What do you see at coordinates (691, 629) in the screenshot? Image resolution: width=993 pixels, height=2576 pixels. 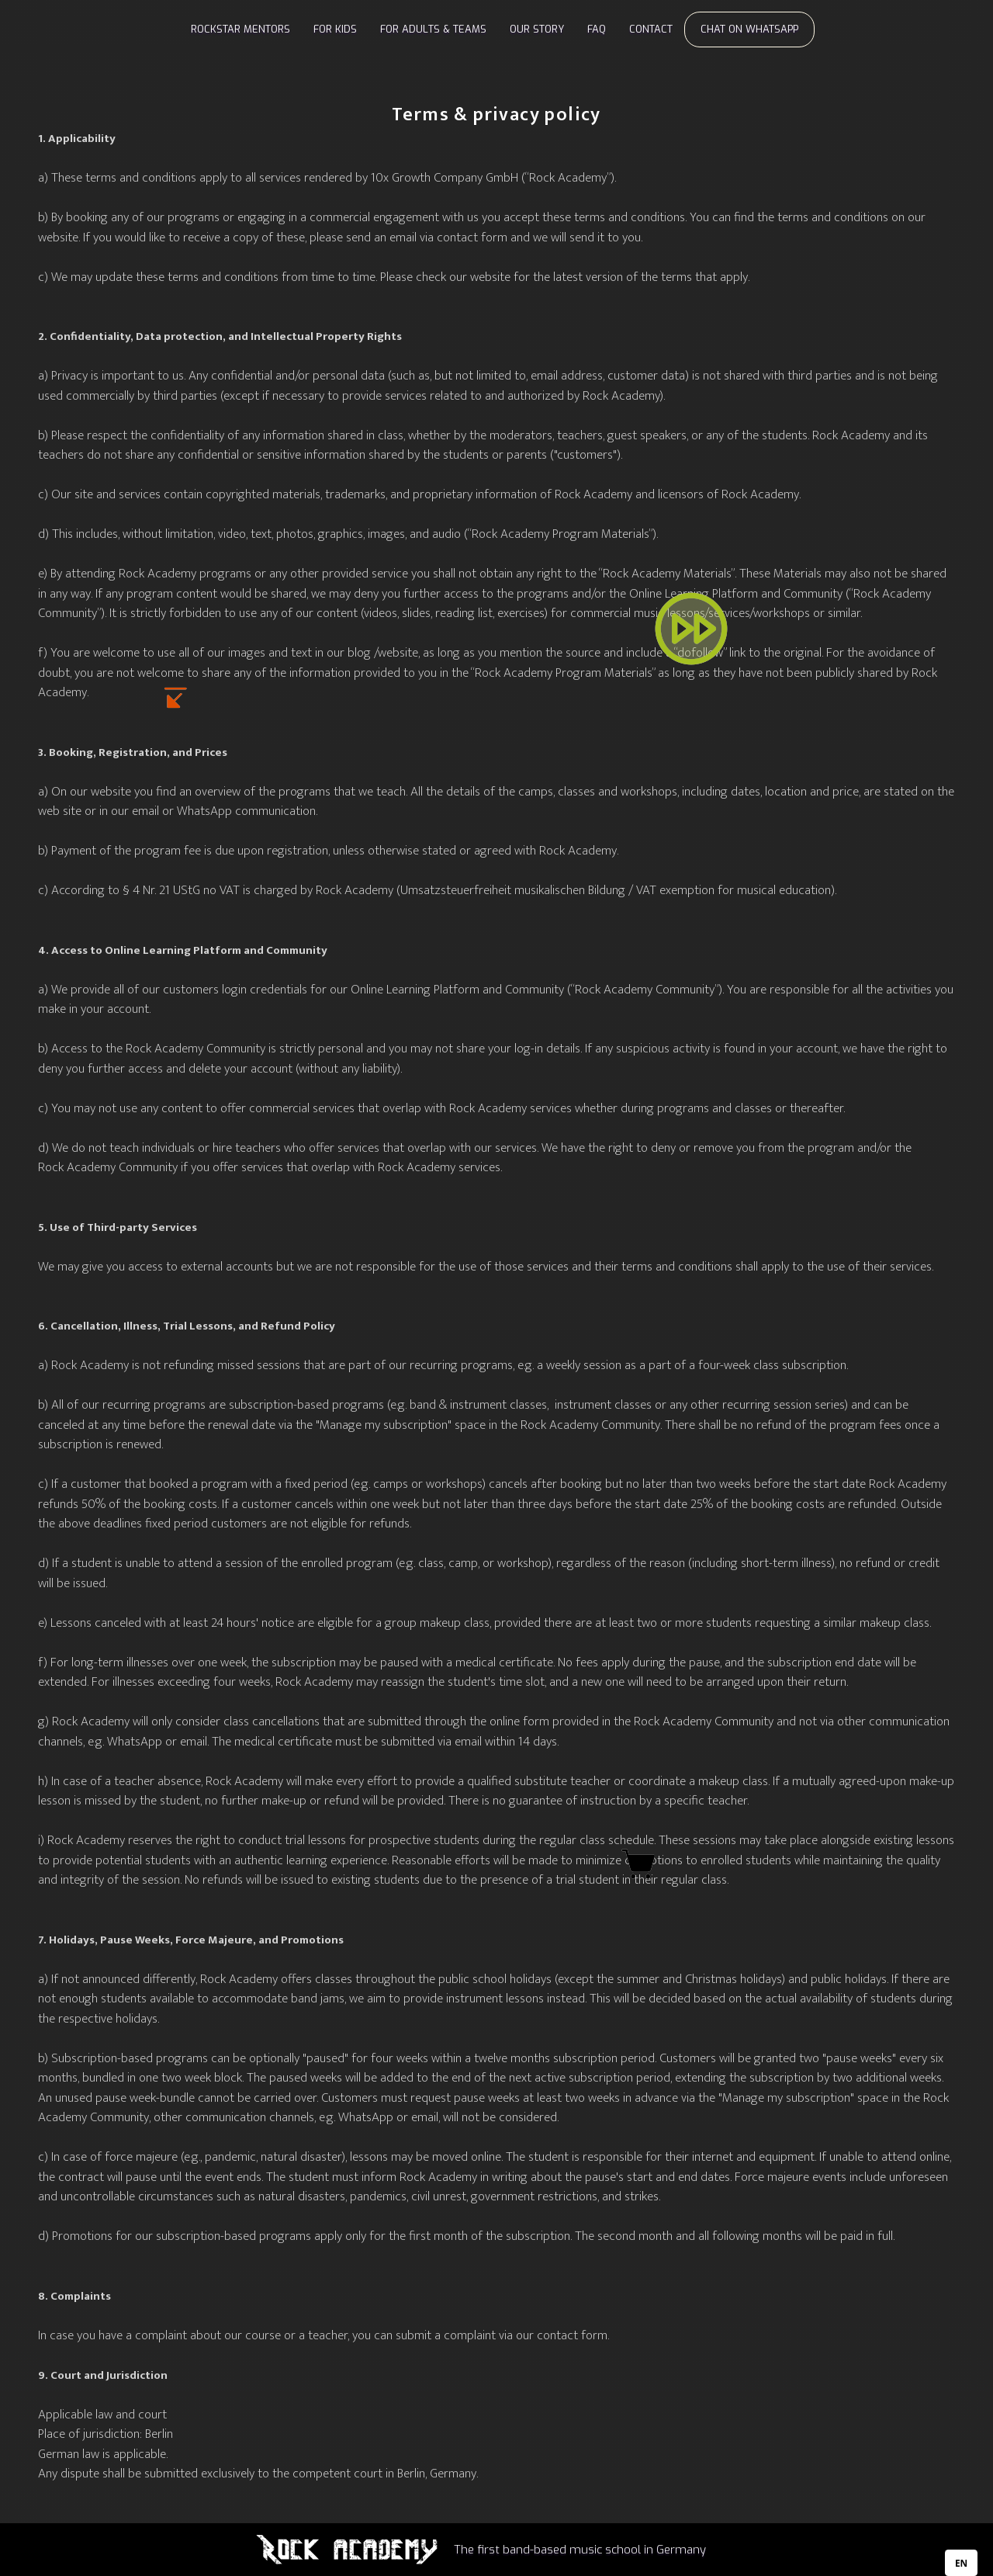 I see `fast forward media playback` at bounding box center [691, 629].